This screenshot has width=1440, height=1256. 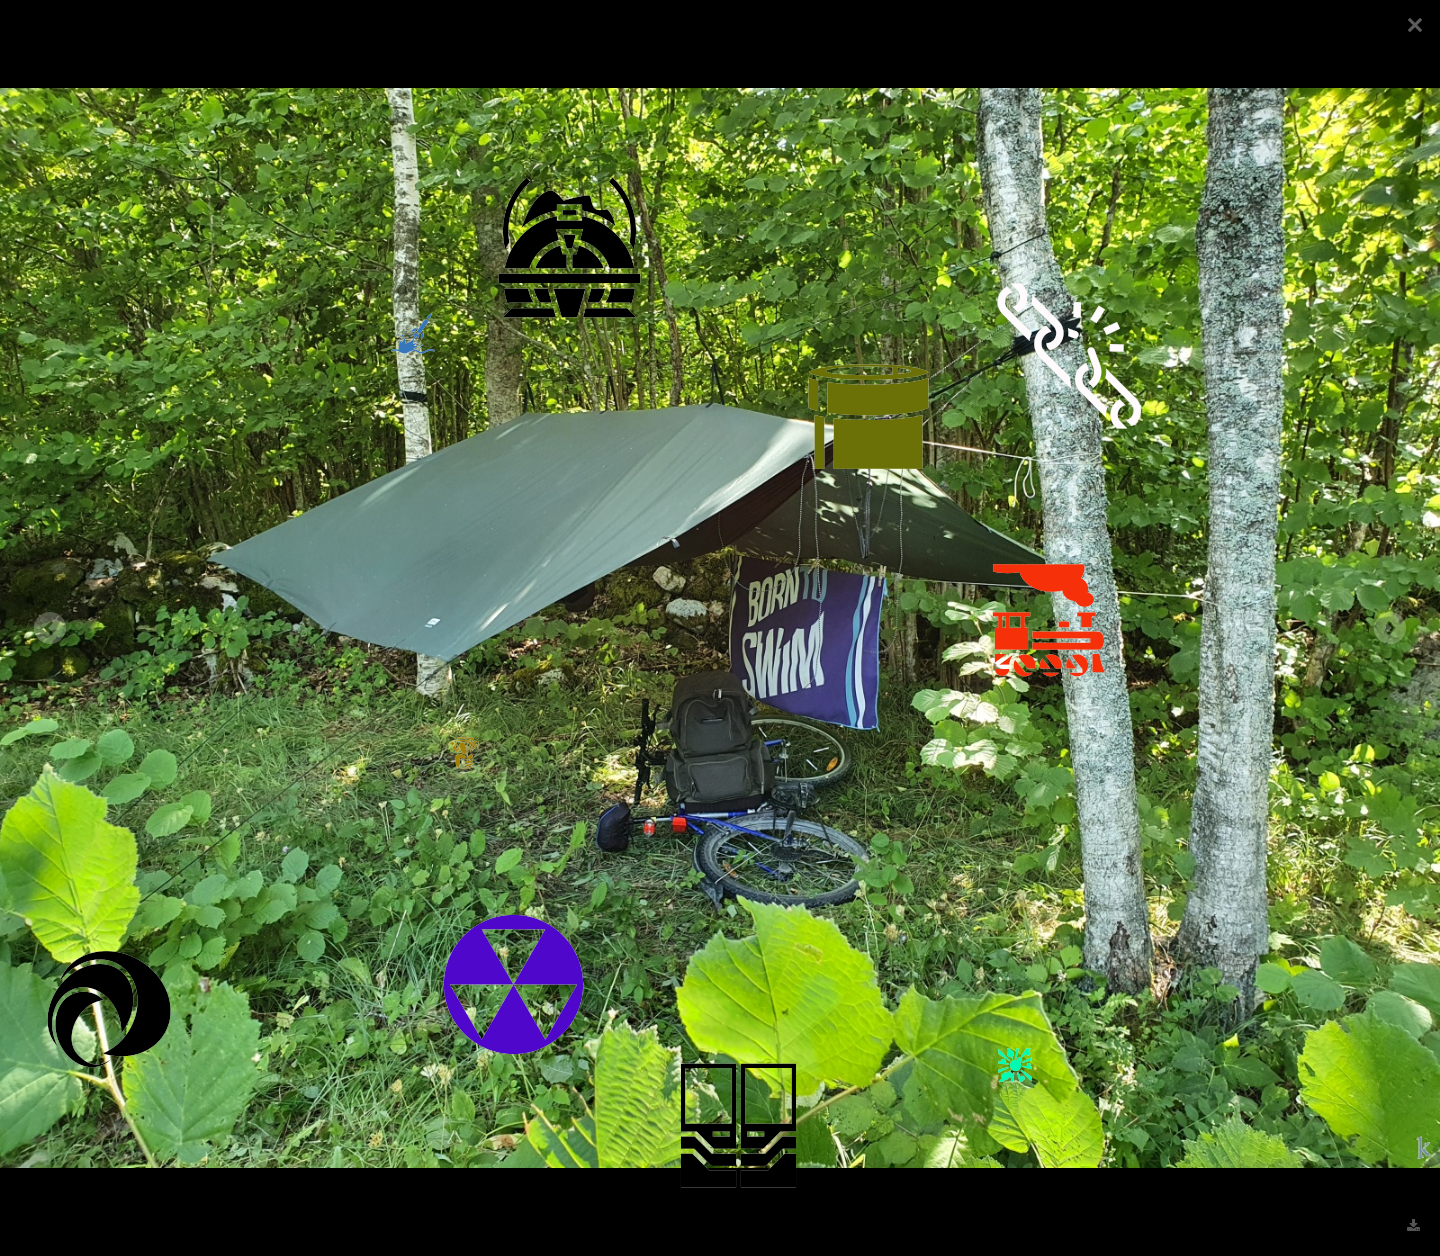 What do you see at coordinates (413, 333) in the screenshot?
I see `launch submarine missile attack` at bounding box center [413, 333].